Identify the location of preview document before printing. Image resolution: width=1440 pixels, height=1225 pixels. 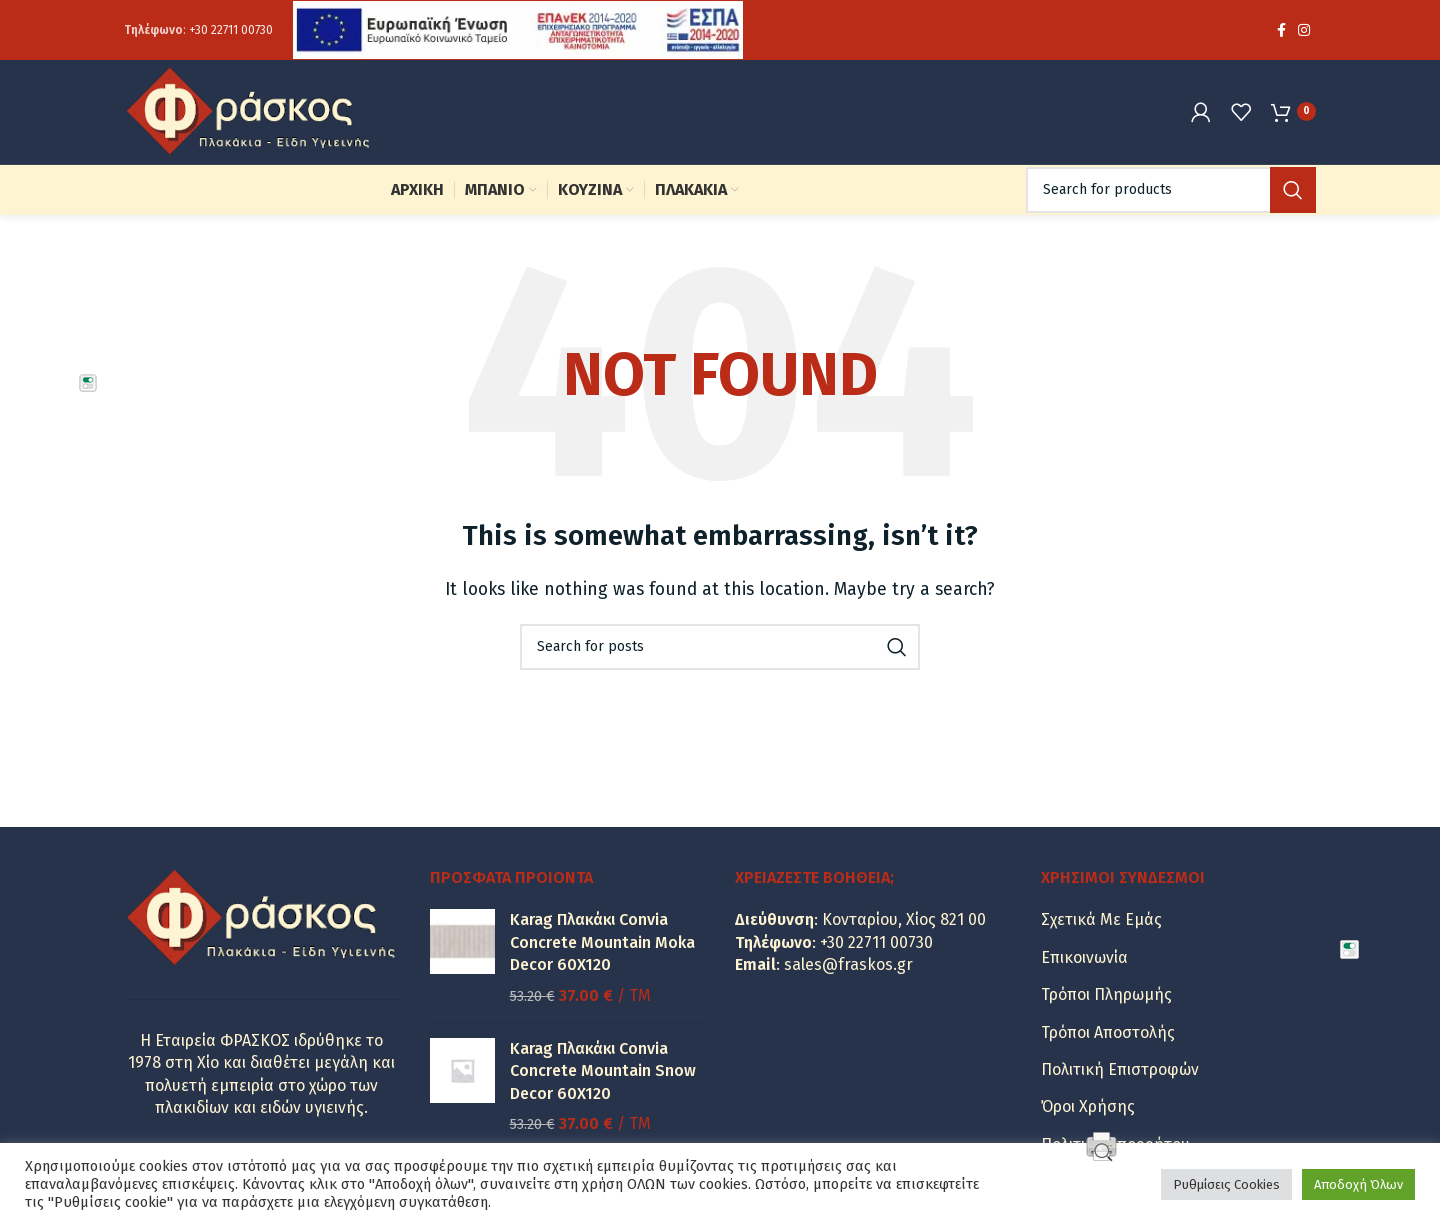
(1101, 1146).